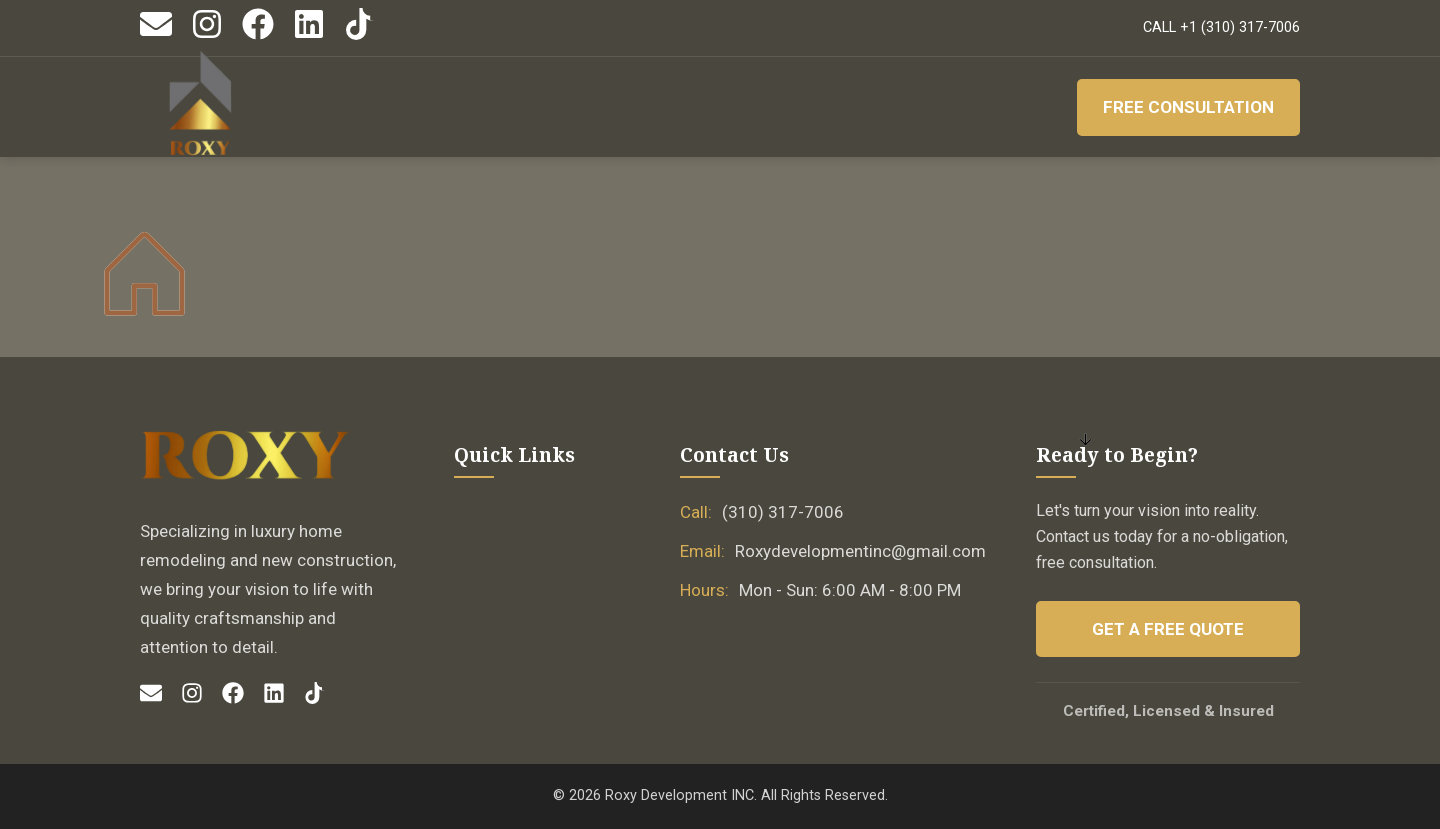  Describe the element at coordinates (1085, 439) in the screenshot. I see `scroll down or view more content` at that location.